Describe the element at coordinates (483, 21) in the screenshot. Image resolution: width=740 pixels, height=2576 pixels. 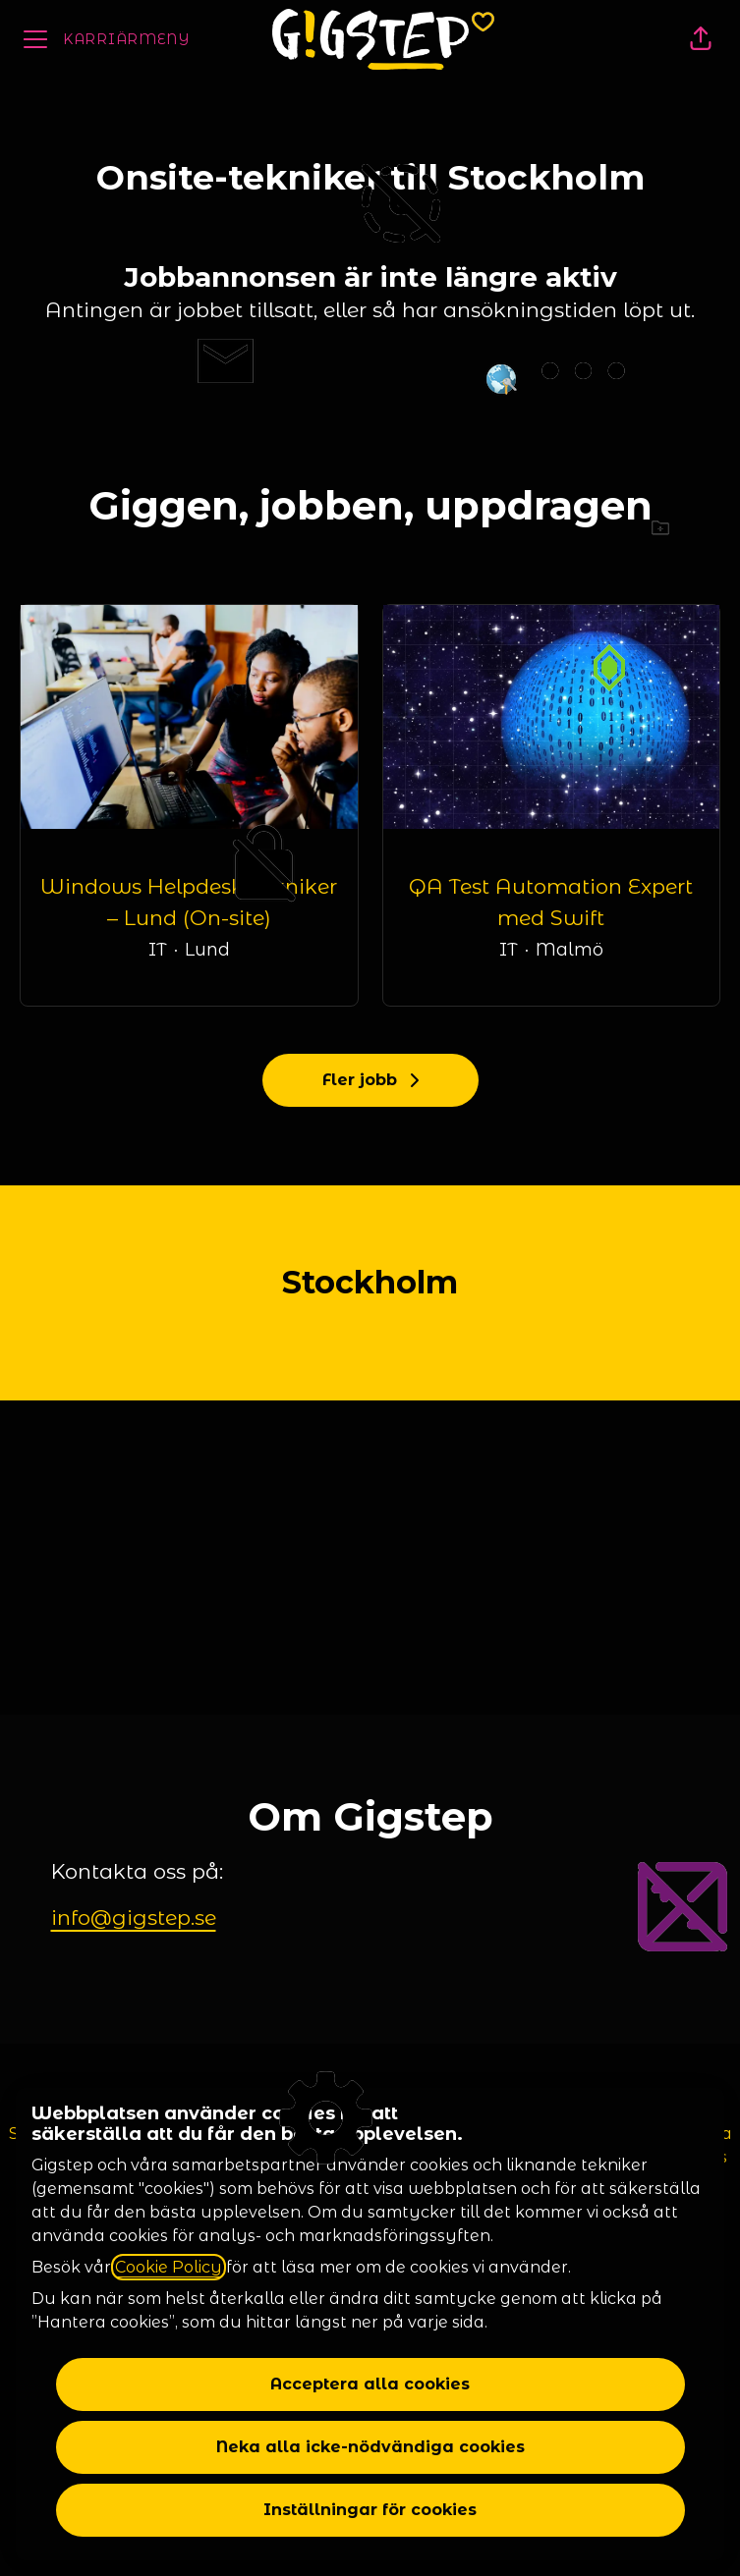
I see `add to favorites` at that location.